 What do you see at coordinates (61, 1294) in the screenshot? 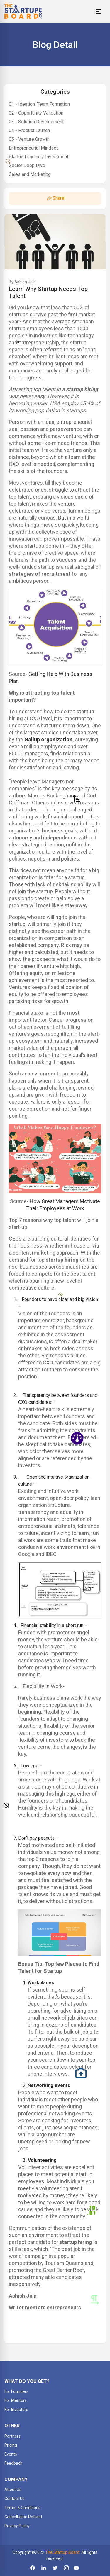
I see `juejin developer community logo` at bounding box center [61, 1294].